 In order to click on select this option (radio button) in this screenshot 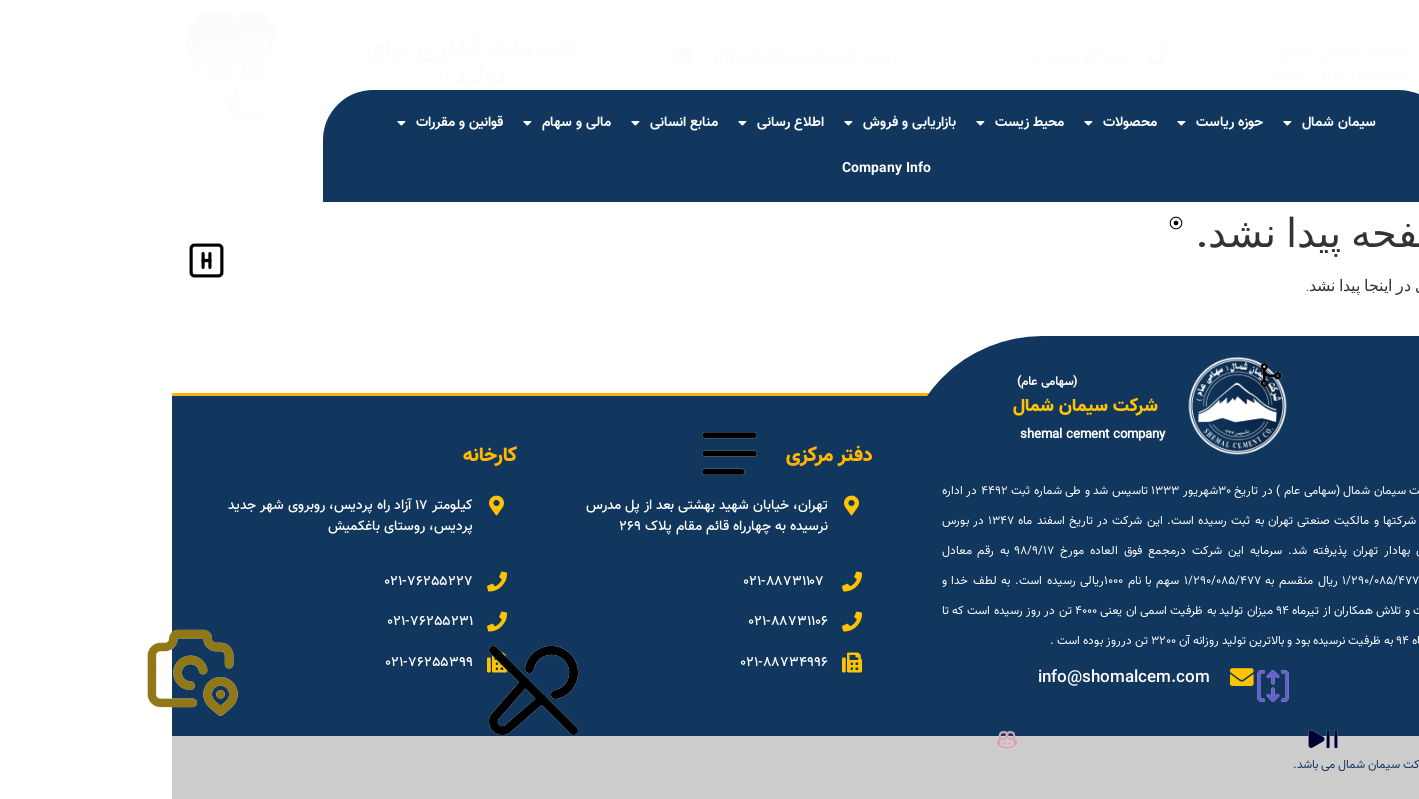, I will do `click(1176, 223)`.